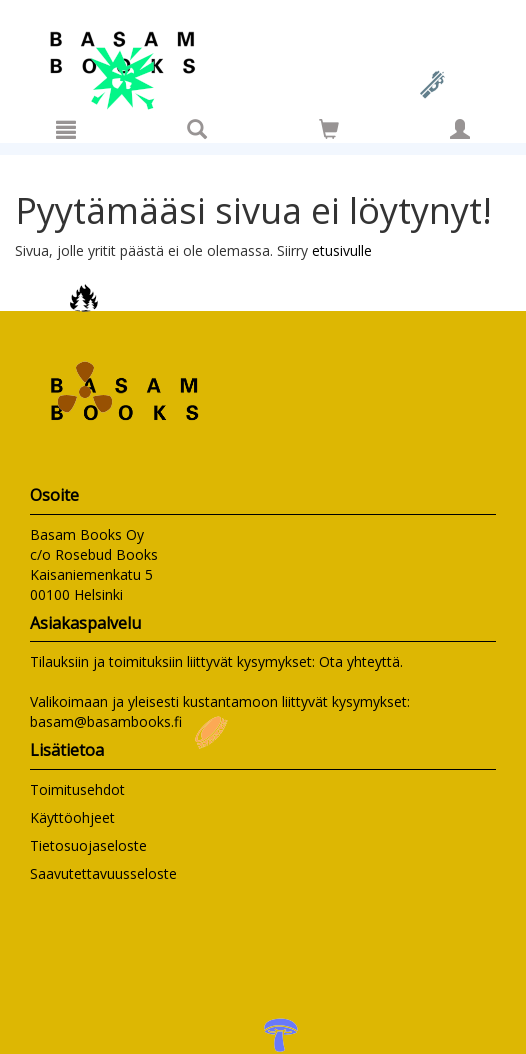 Image resolution: width=526 pixels, height=1054 pixels. What do you see at coordinates (281, 1035) in the screenshot?
I see `mushroom ingredient or item in a game inventory` at bounding box center [281, 1035].